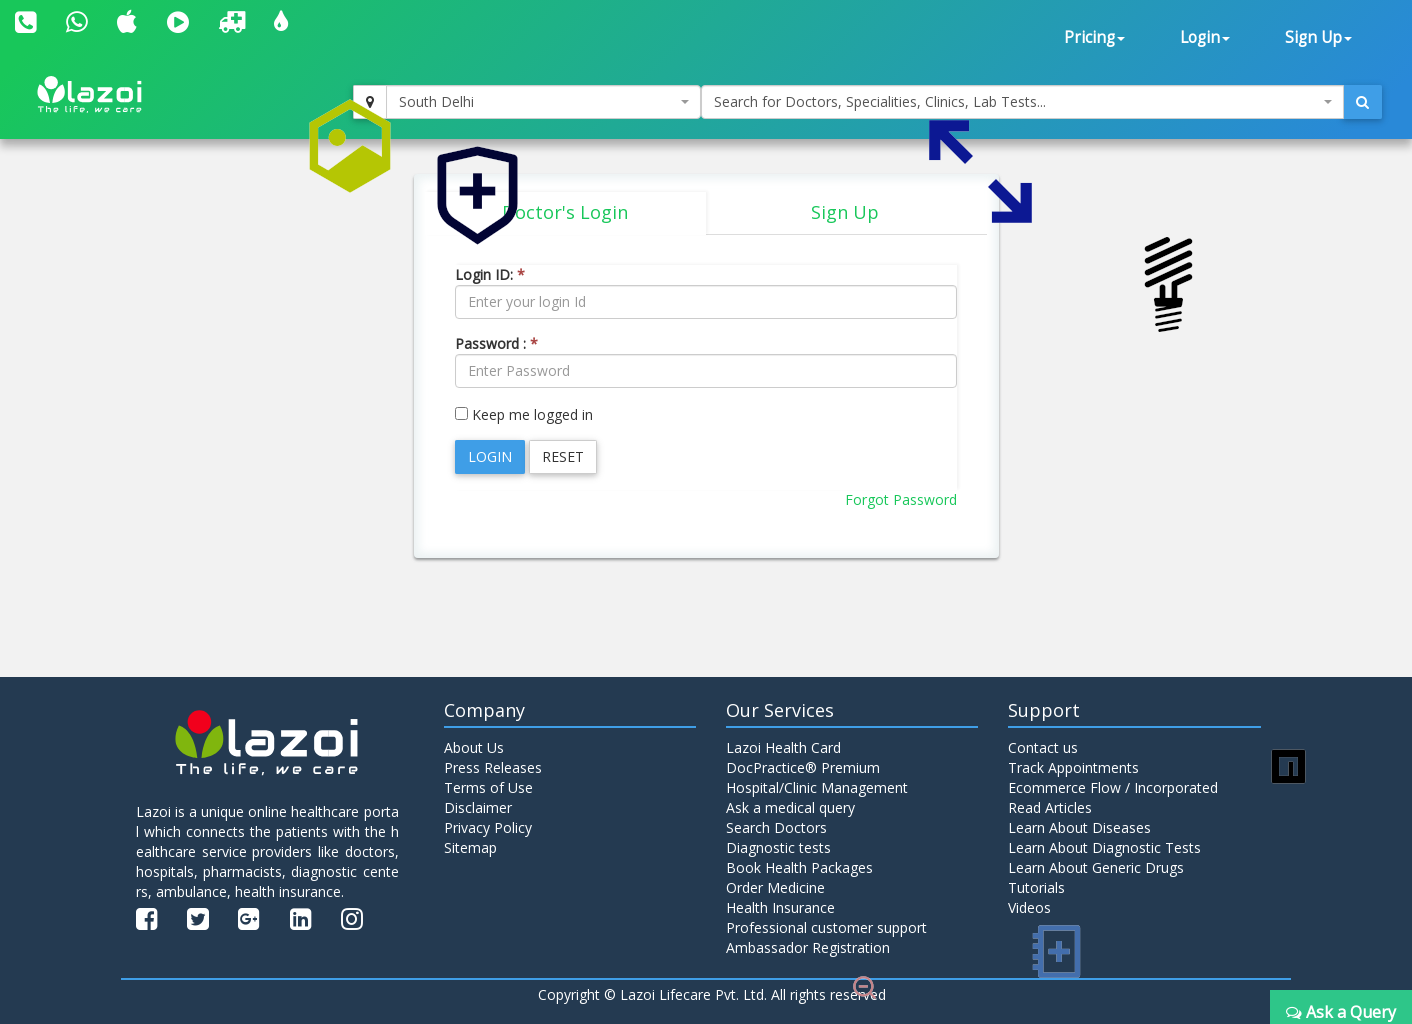 The image size is (1412, 1024). What do you see at coordinates (477, 195) in the screenshot?
I see `add security protection or shield` at bounding box center [477, 195].